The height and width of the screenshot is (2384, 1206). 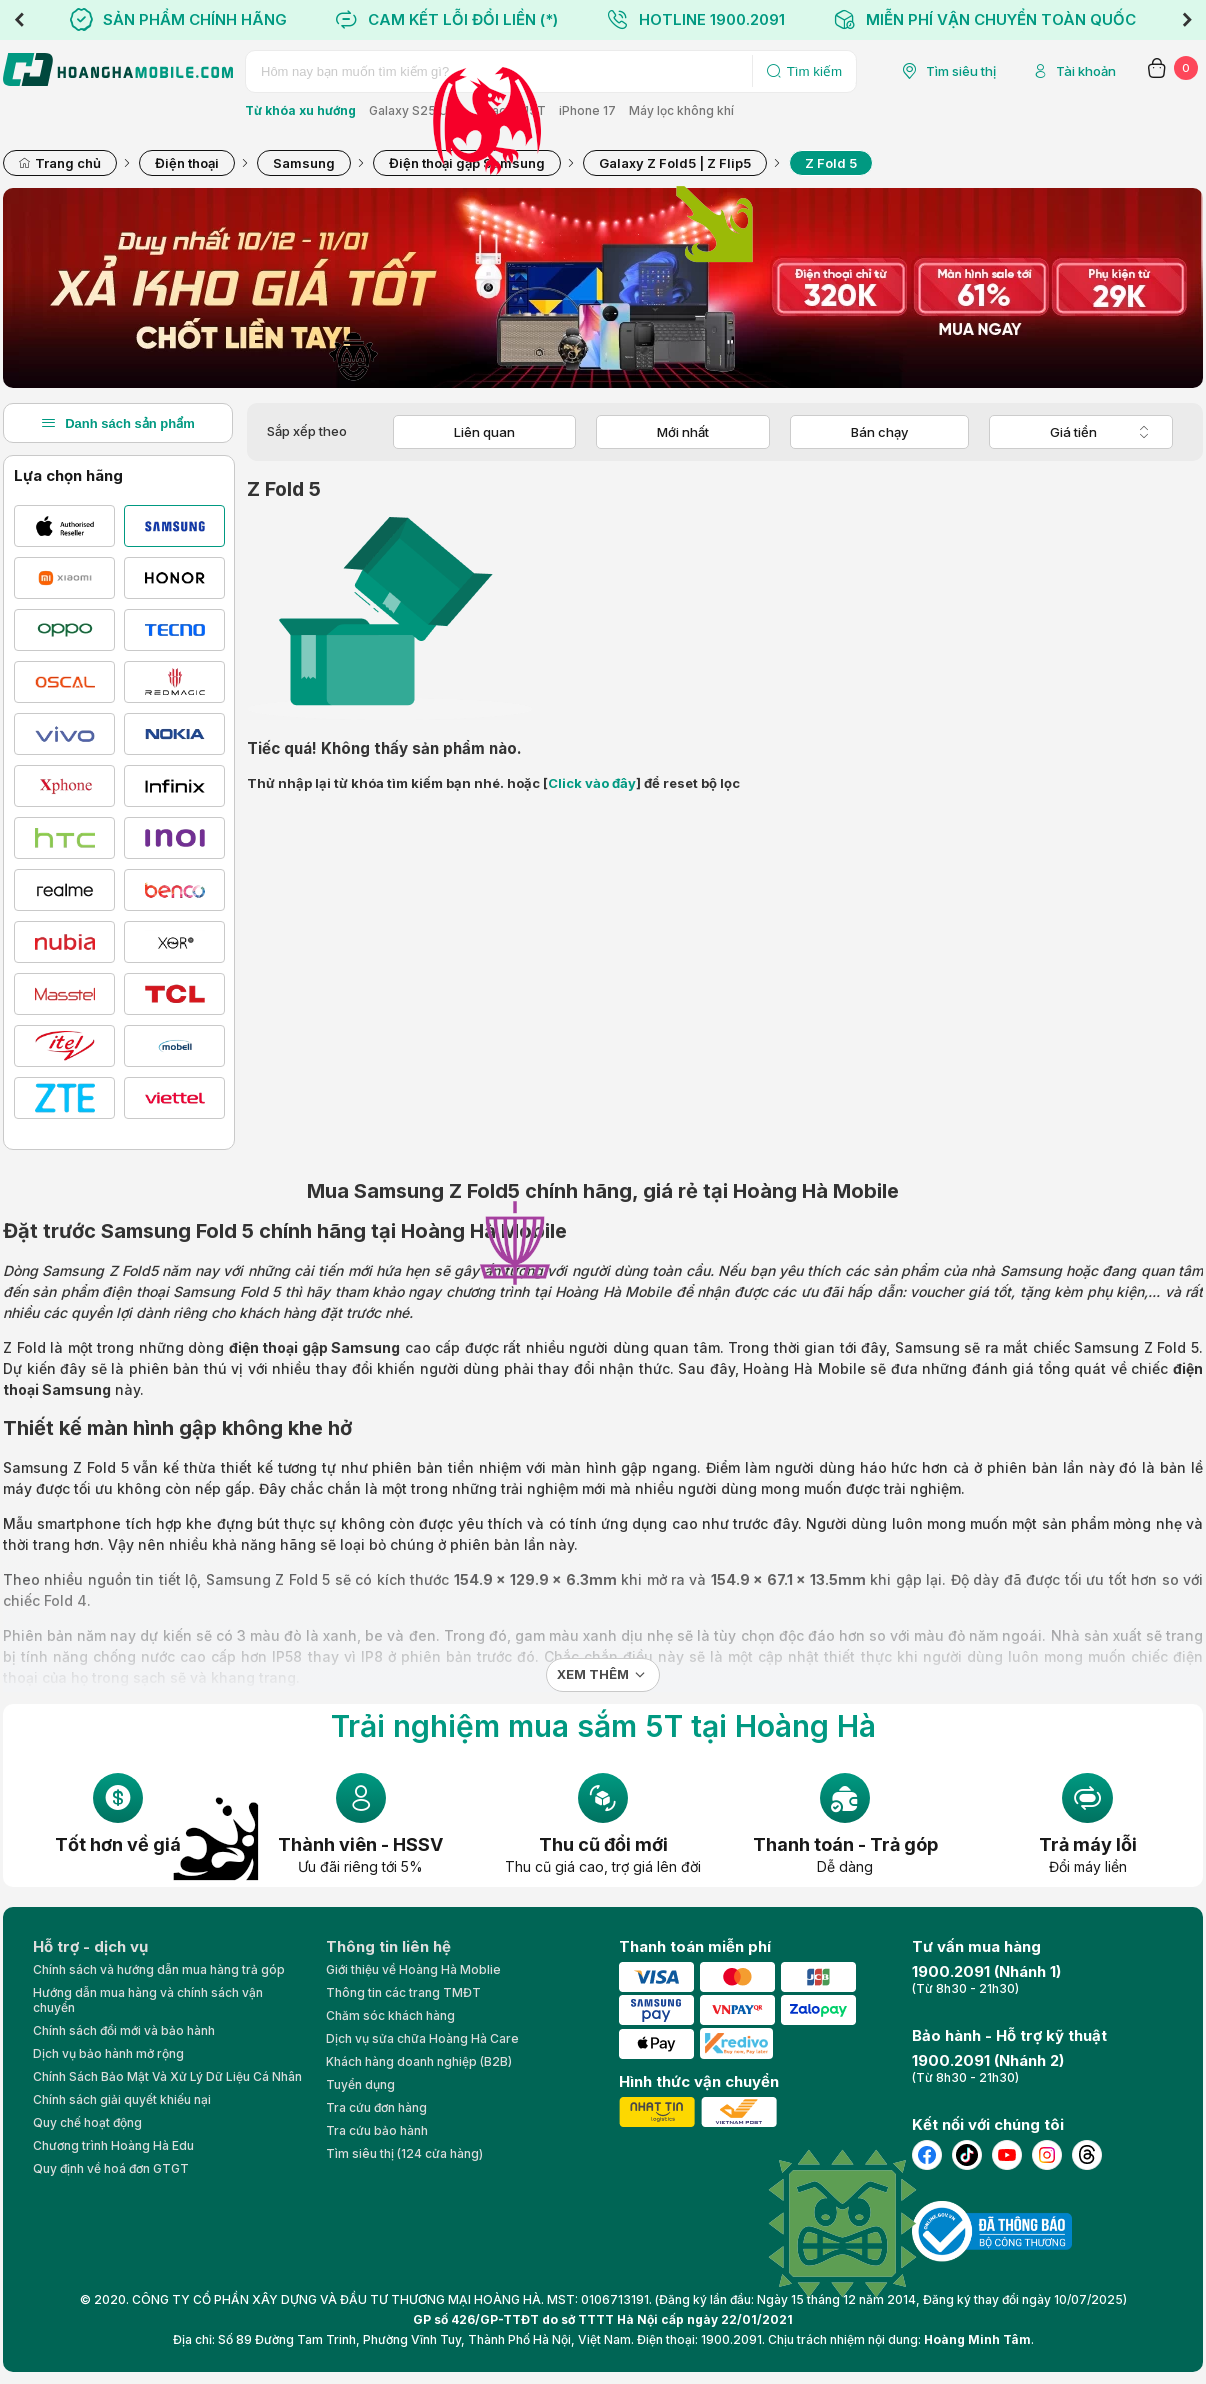 What do you see at coordinates (714, 224) in the screenshot?
I see `activate dragon breath ability` at bounding box center [714, 224].